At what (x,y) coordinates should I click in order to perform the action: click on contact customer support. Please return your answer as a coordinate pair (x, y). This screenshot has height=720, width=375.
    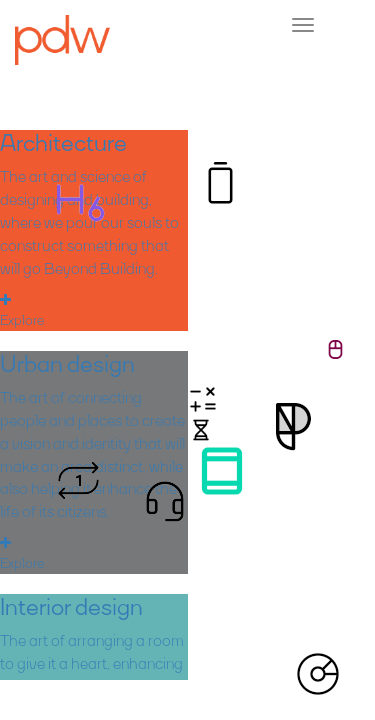
    Looking at the image, I should click on (165, 500).